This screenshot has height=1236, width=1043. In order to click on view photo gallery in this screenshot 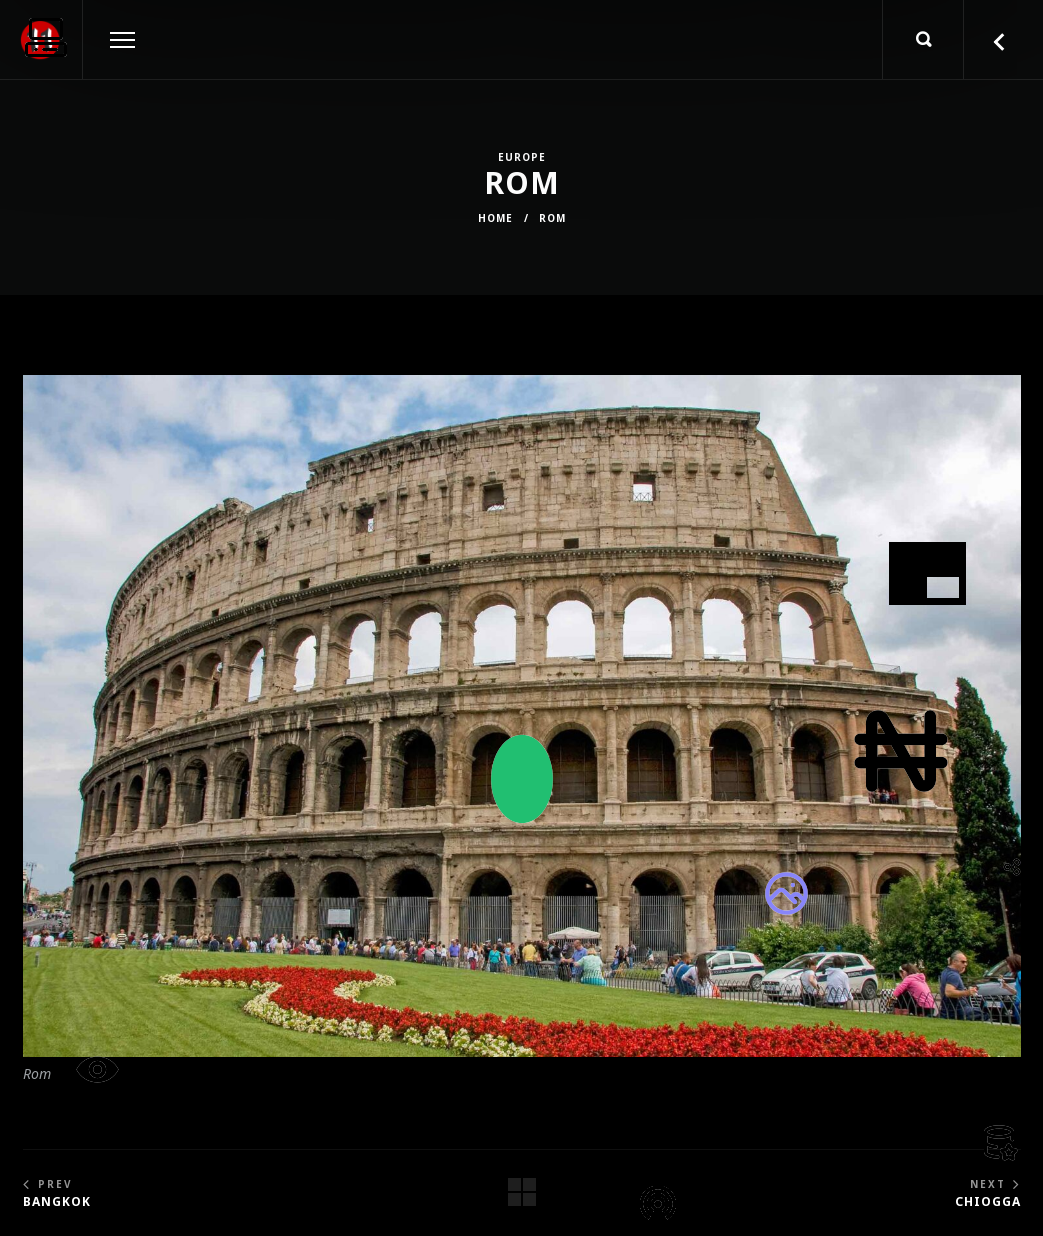, I will do `click(786, 893)`.